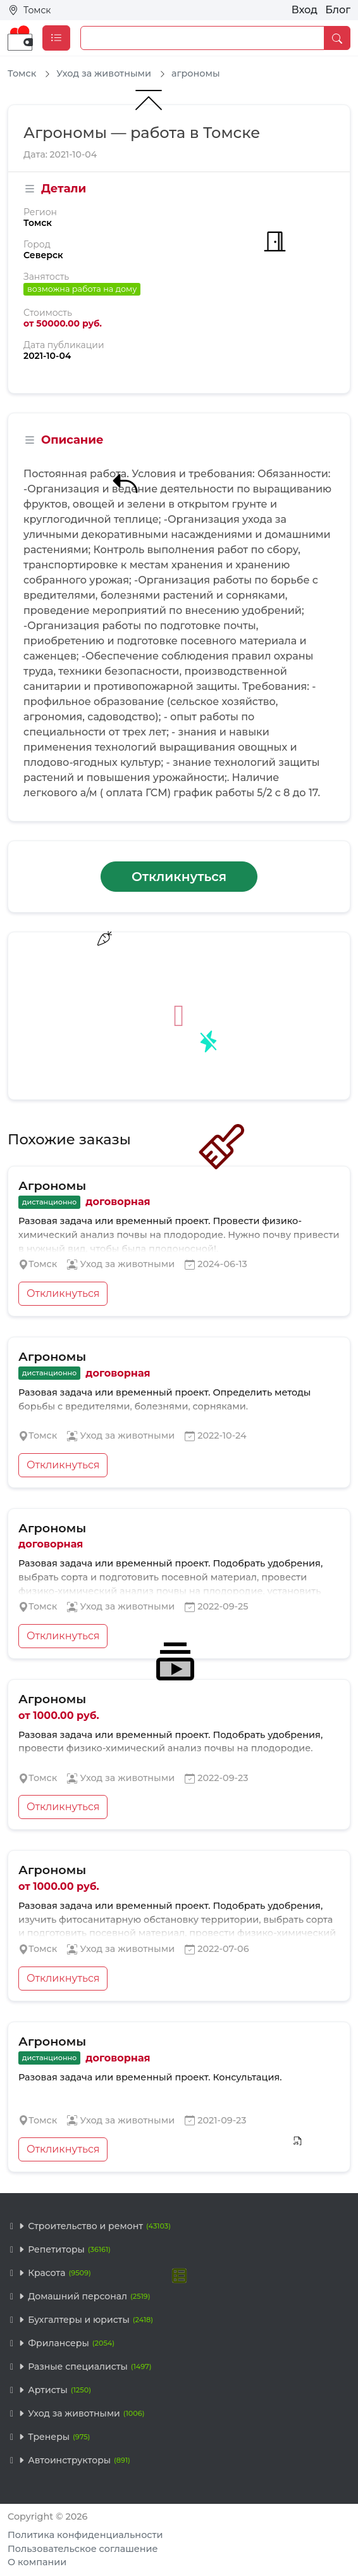 This screenshot has width=358, height=2576. I want to click on disable flash or quick actions, so click(208, 1041).